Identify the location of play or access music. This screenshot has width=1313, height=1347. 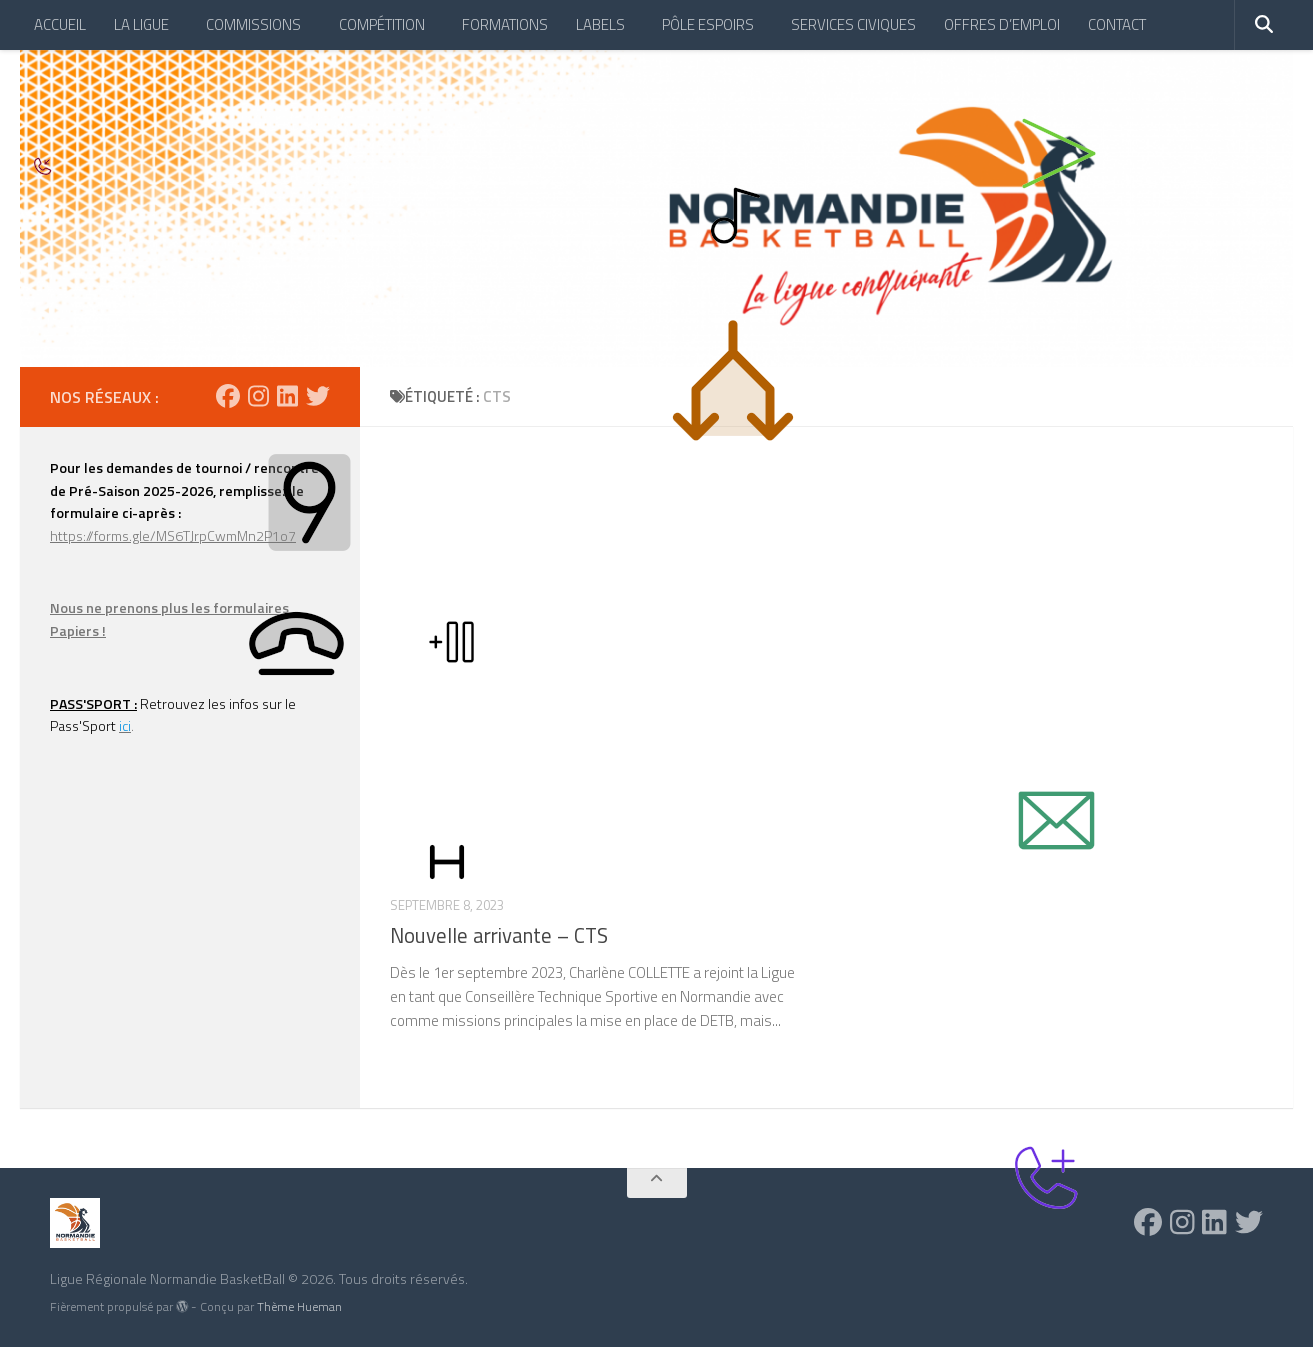
(735, 214).